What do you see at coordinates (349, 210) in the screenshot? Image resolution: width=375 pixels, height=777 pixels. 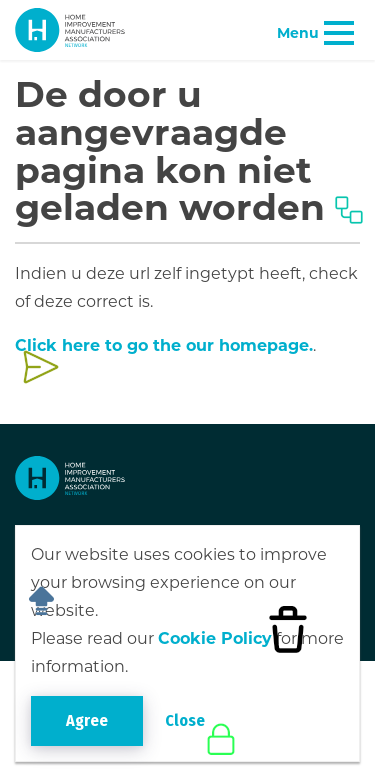 I see `view or manage automated workflows` at bounding box center [349, 210].